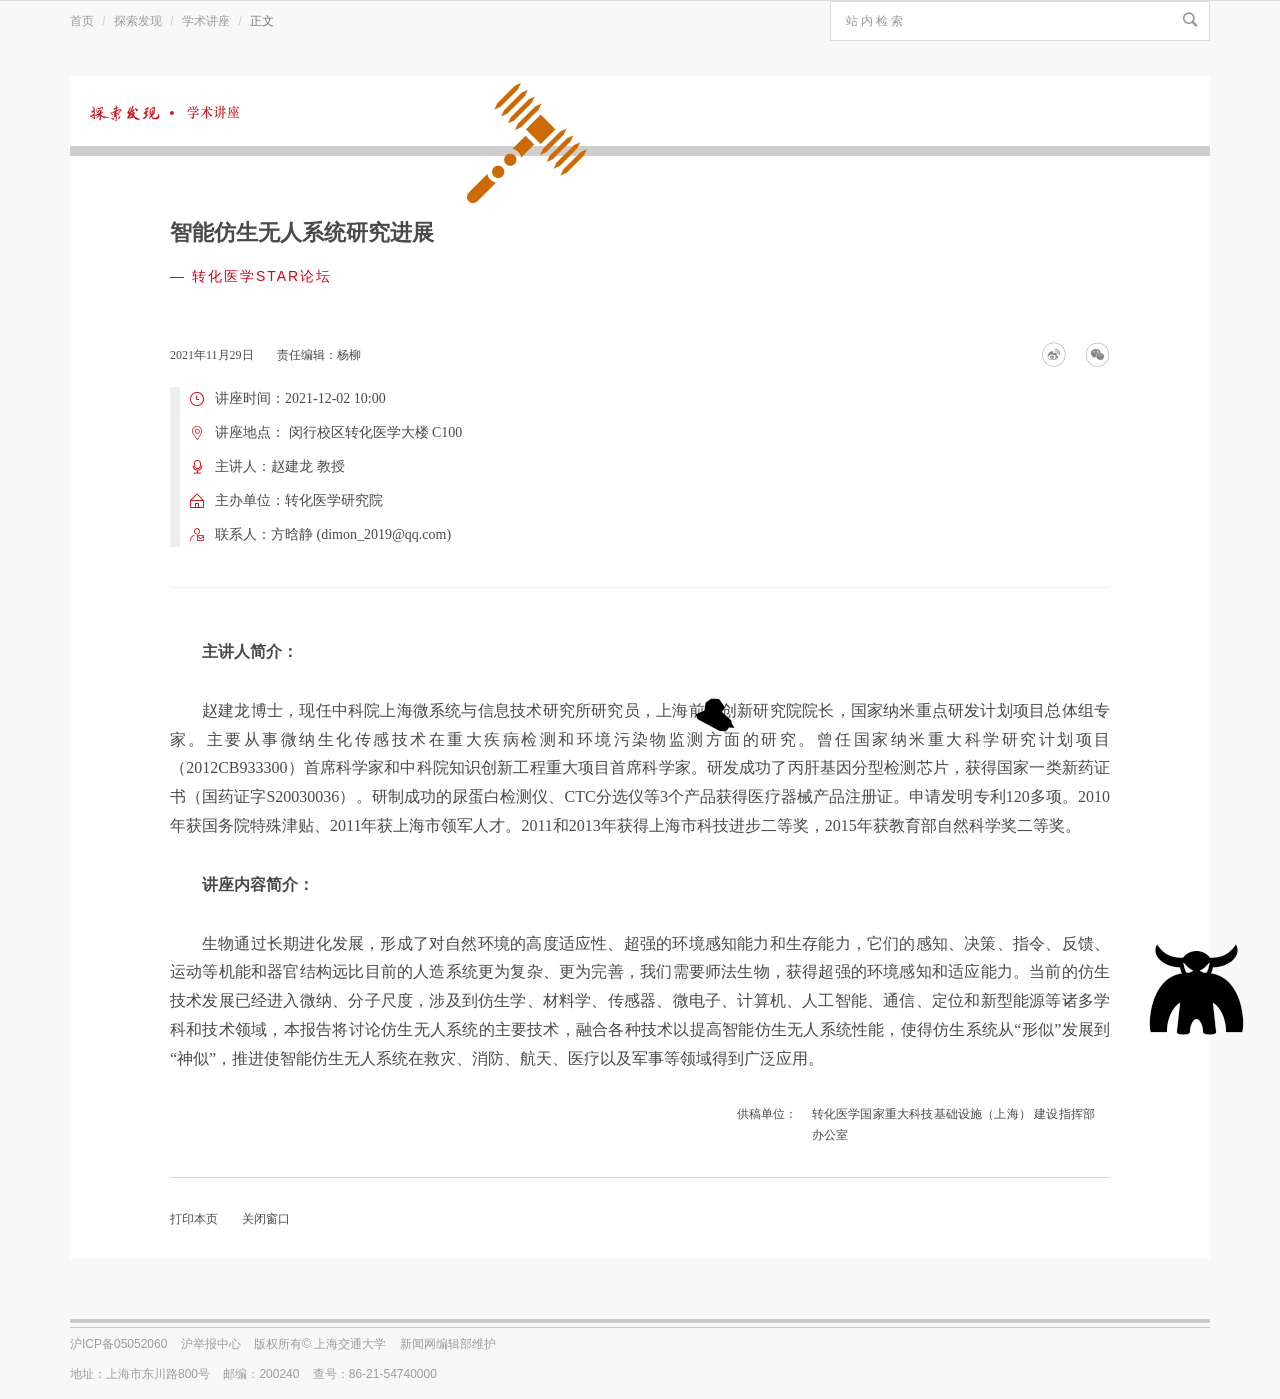 This screenshot has width=1280, height=1399. Describe the element at coordinates (527, 143) in the screenshot. I see `toy mallet or hammer tool icon` at that location.